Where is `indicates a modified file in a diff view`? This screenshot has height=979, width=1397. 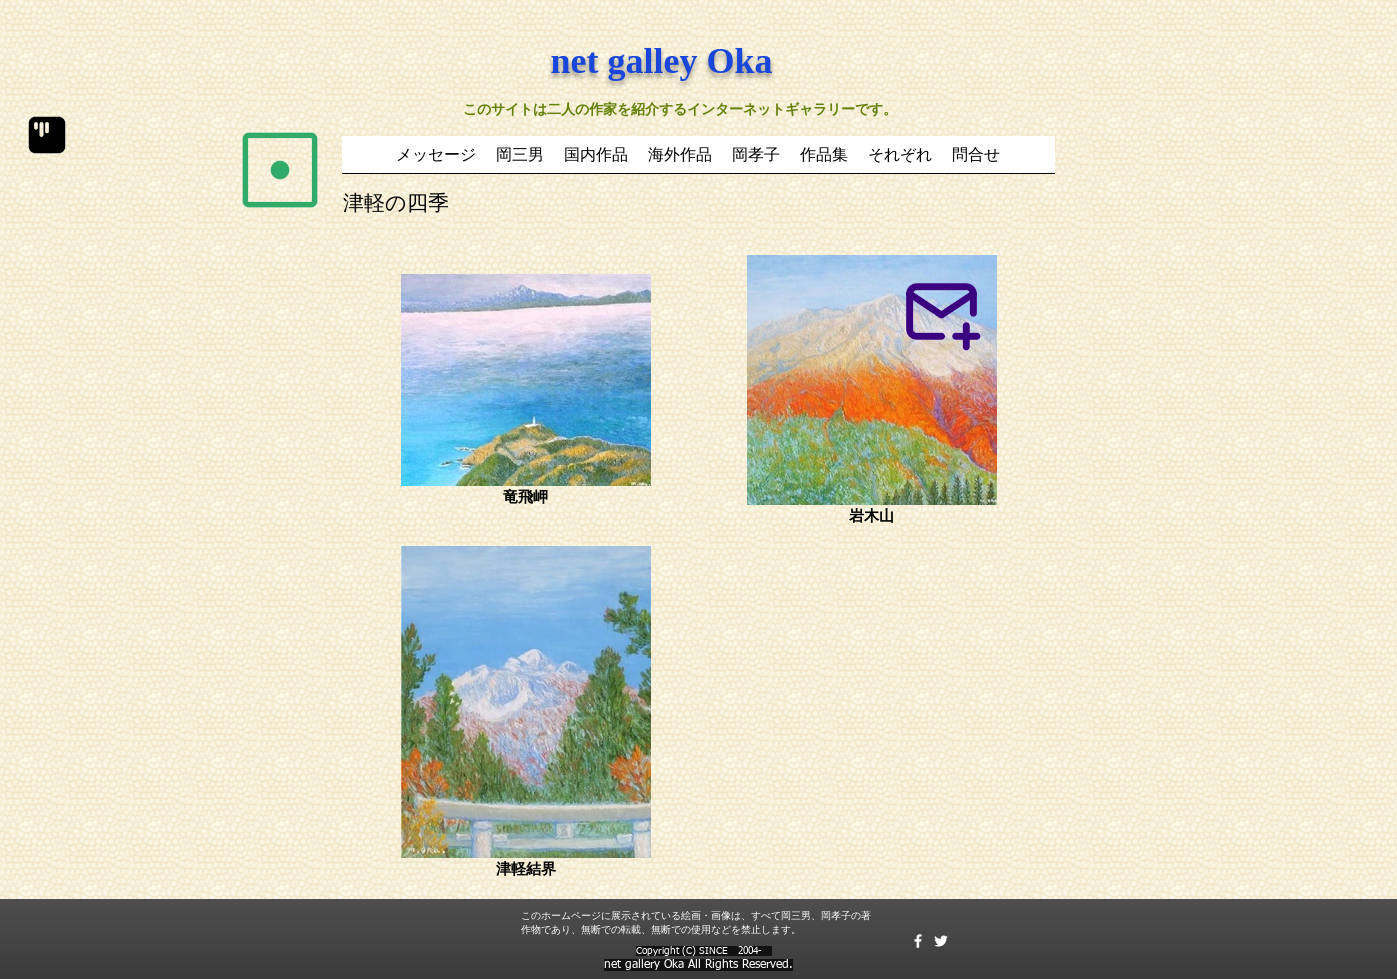 indicates a modified file in a diff view is located at coordinates (280, 170).